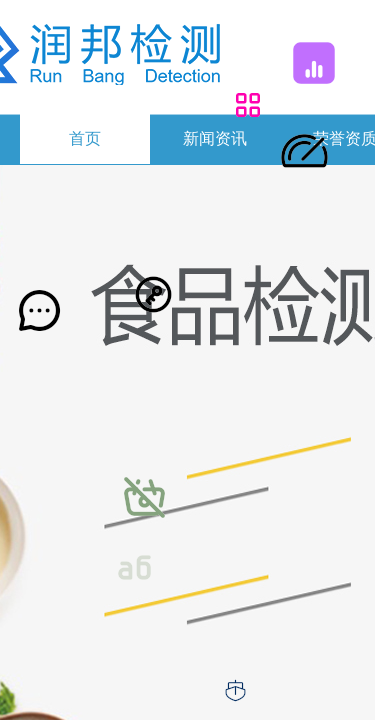  What do you see at coordinates (144, 497) in the screenshot?
I see `item unavailable for purchase` at bounding box center [144, 497].